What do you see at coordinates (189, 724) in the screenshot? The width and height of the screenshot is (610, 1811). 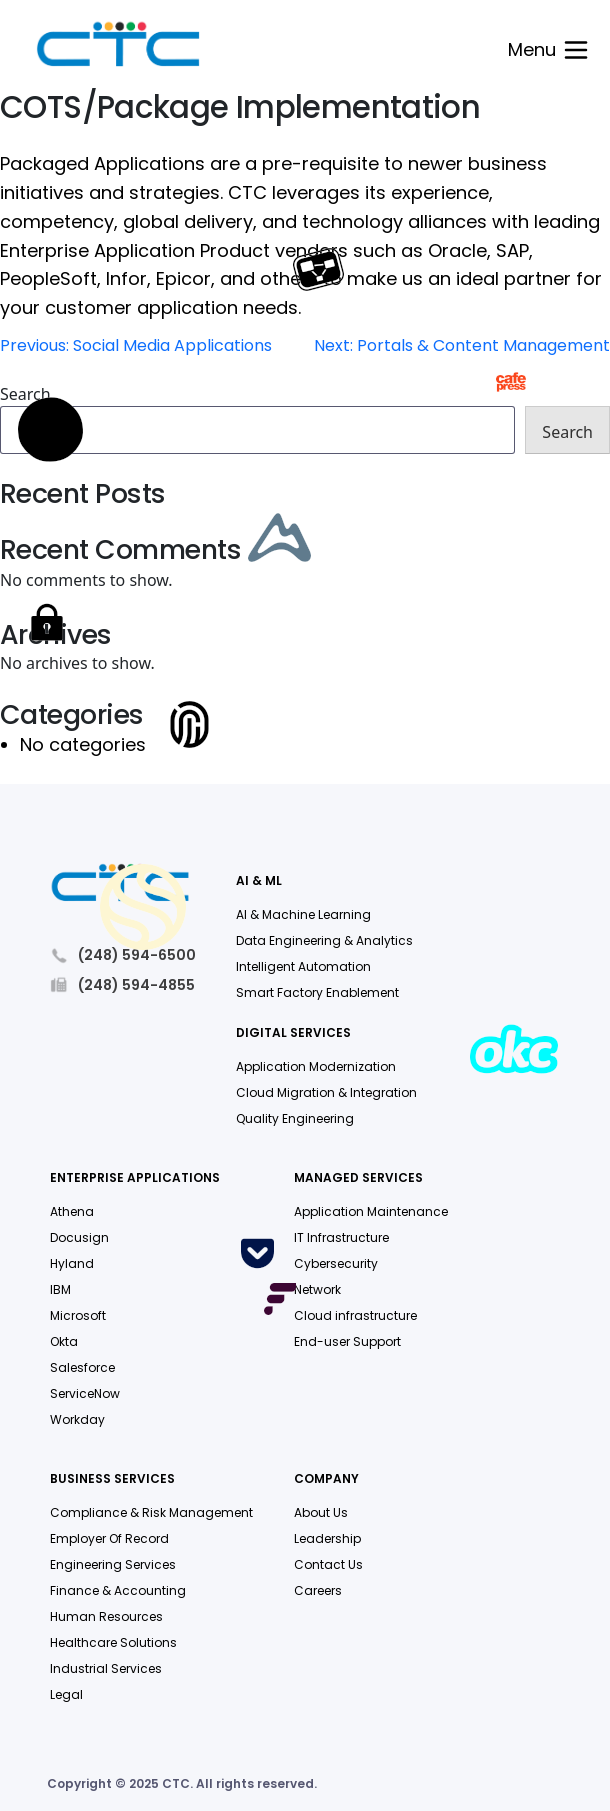 I see `enable fingerprint authentication` at bounding box center [189, 724].